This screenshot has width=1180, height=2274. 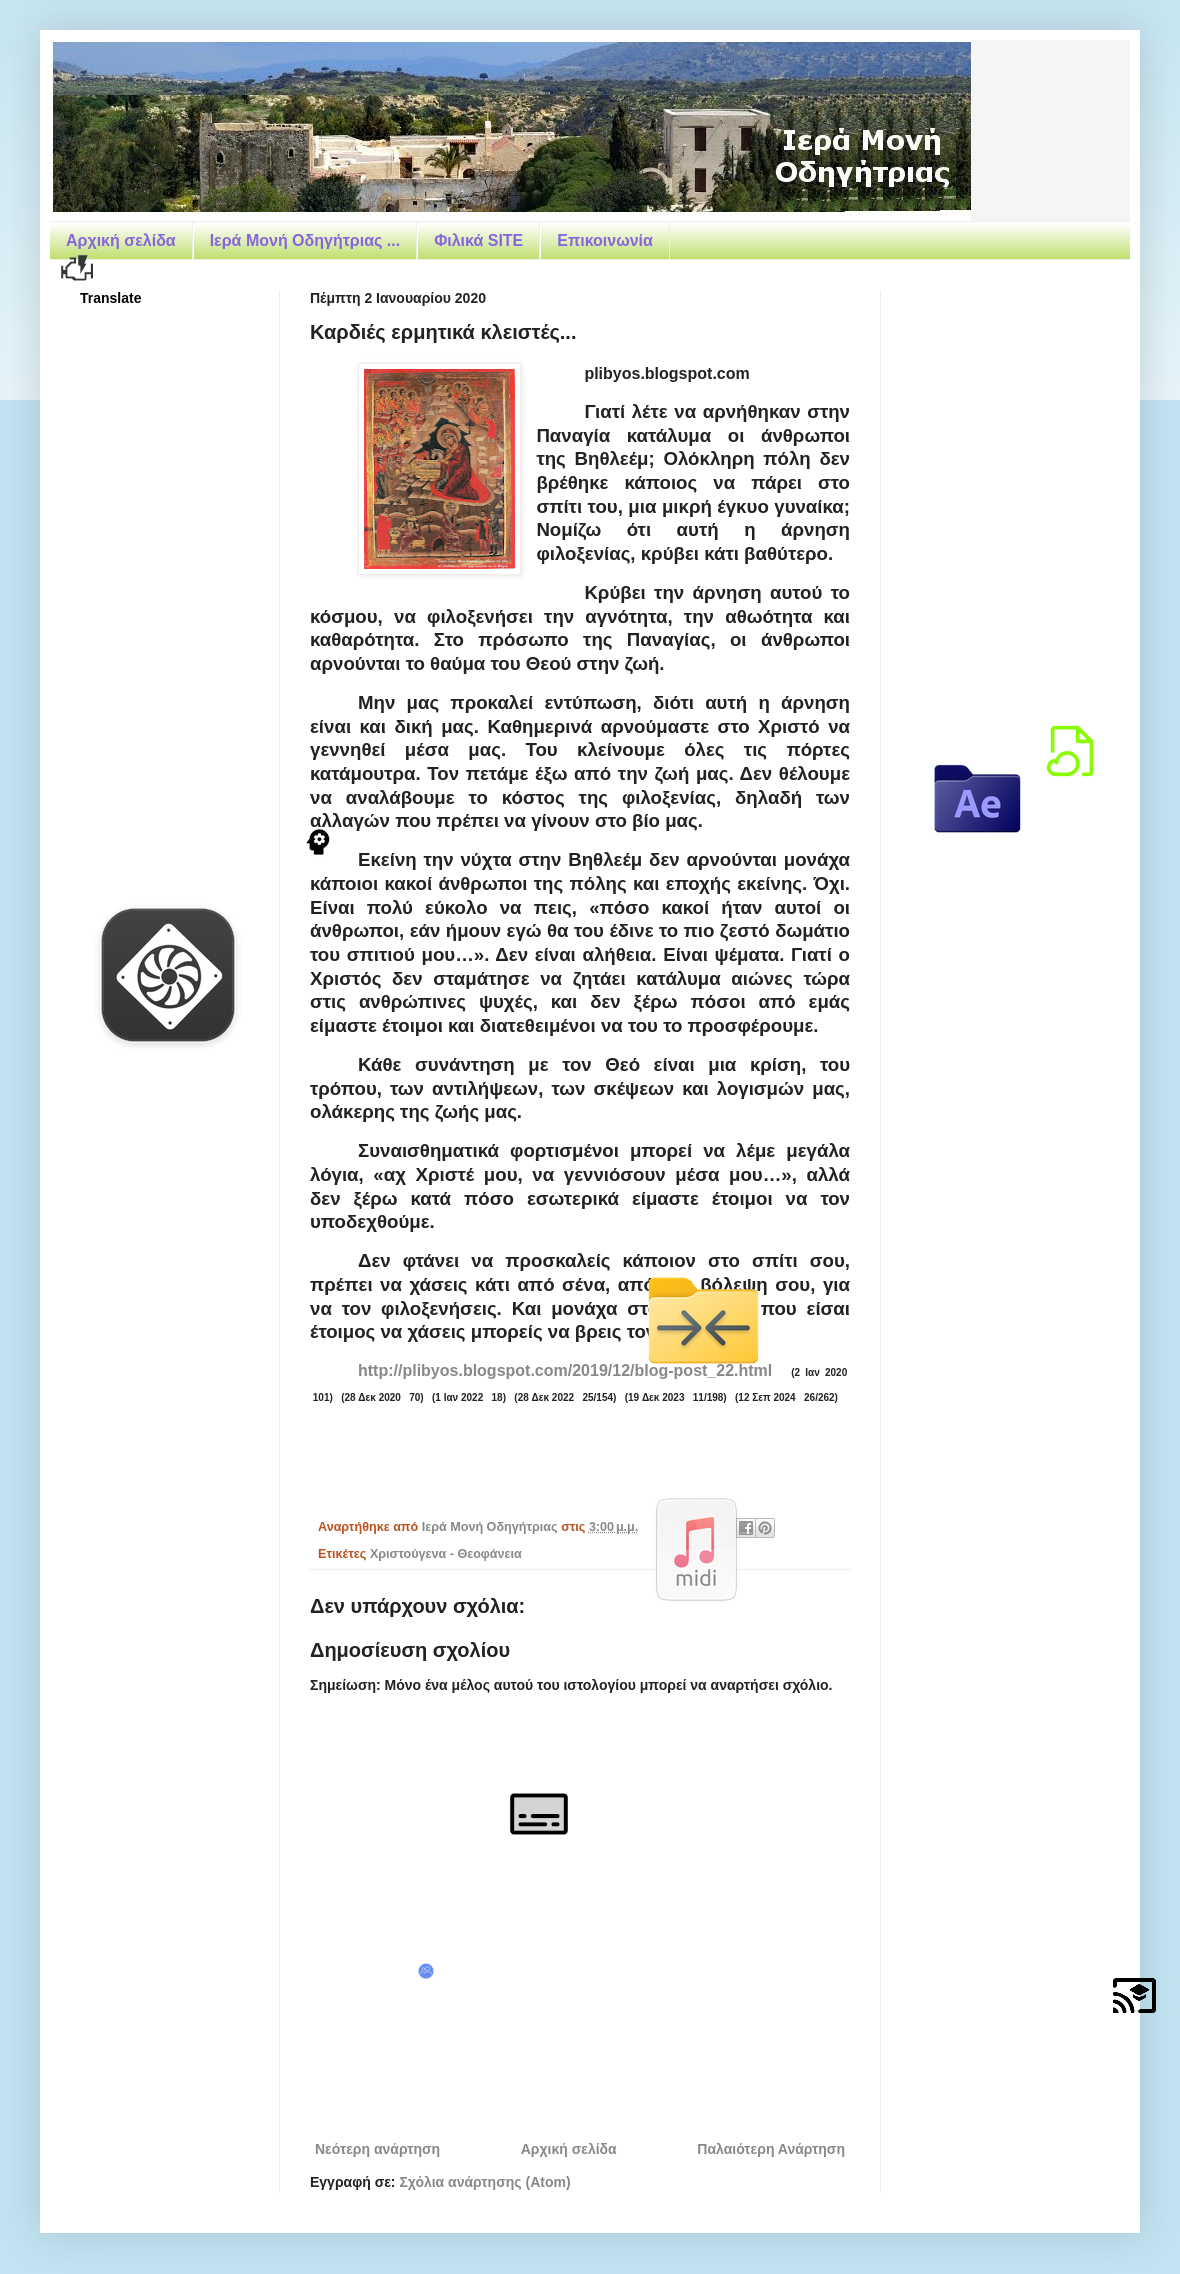 I want to click on access cloud-synced files, so click(x=1072, y=751).